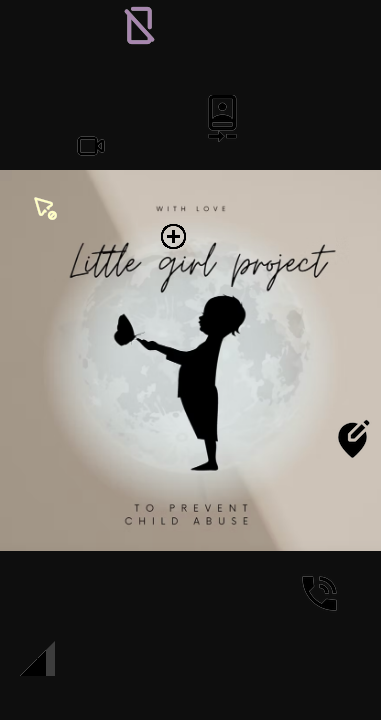 The width and height of the screenshot is (381, 720). What do you see at coordinates (139, 25) in the screenshot?
I see `mobile device unavailable or disconnected` at bounding box center [139, 25].